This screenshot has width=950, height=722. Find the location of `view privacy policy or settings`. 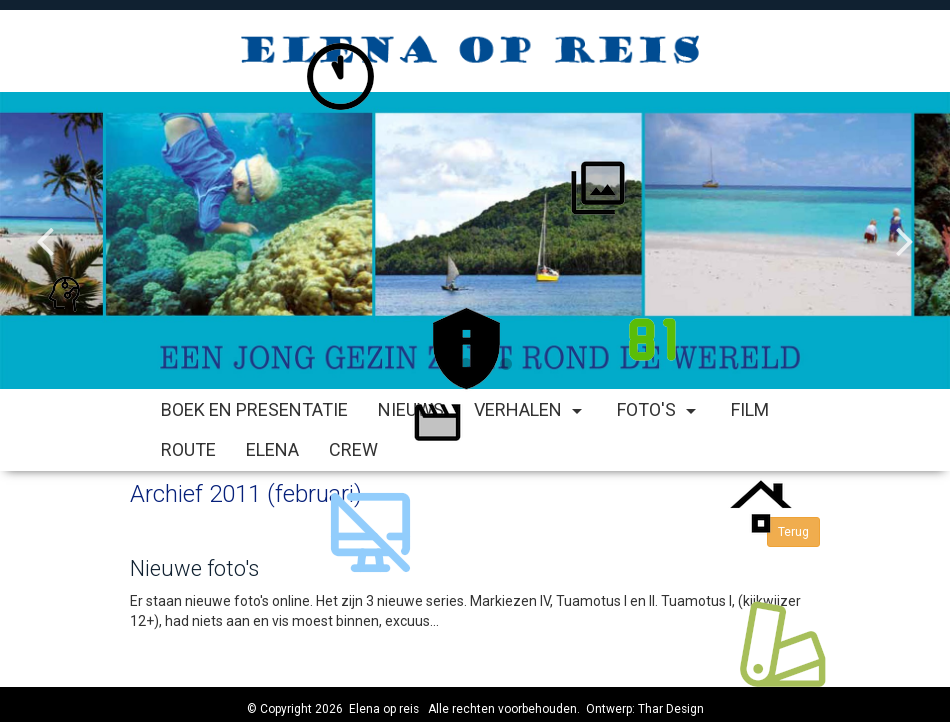

view privacy policy or settings is located at coordinates (466, 348).